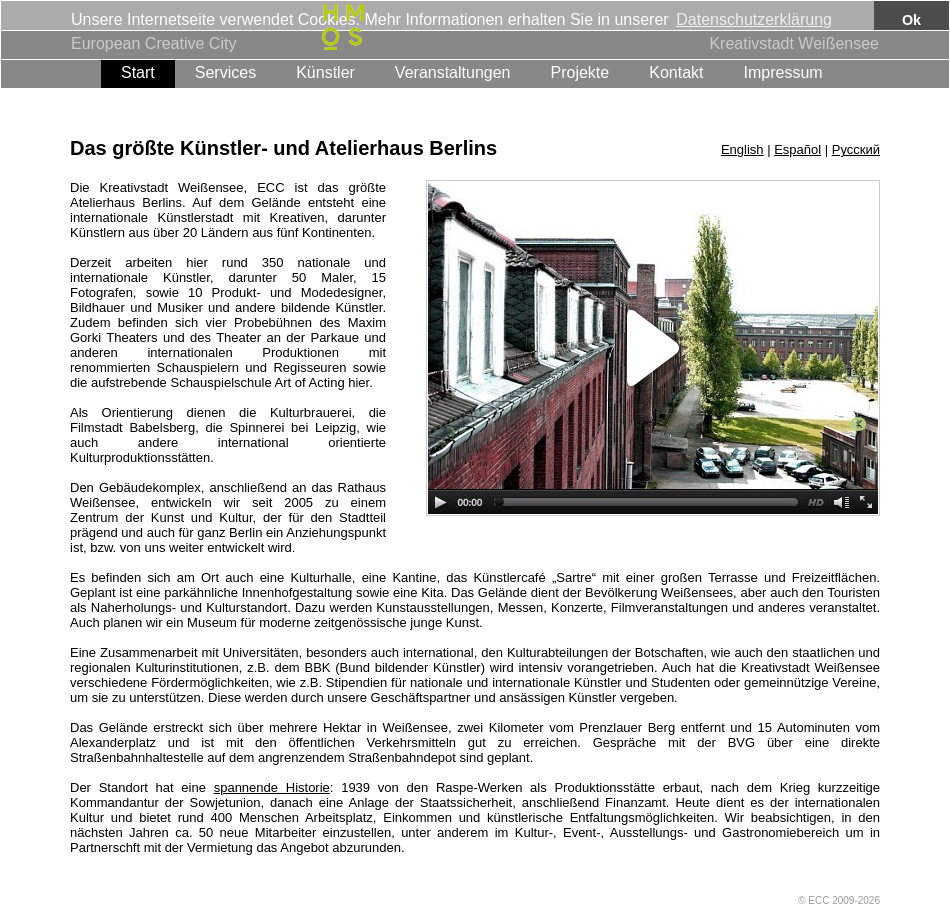 The image size is (950, 920). I want to click on mtr (hong kong mass transit railway) company logo, so click(858, 424).